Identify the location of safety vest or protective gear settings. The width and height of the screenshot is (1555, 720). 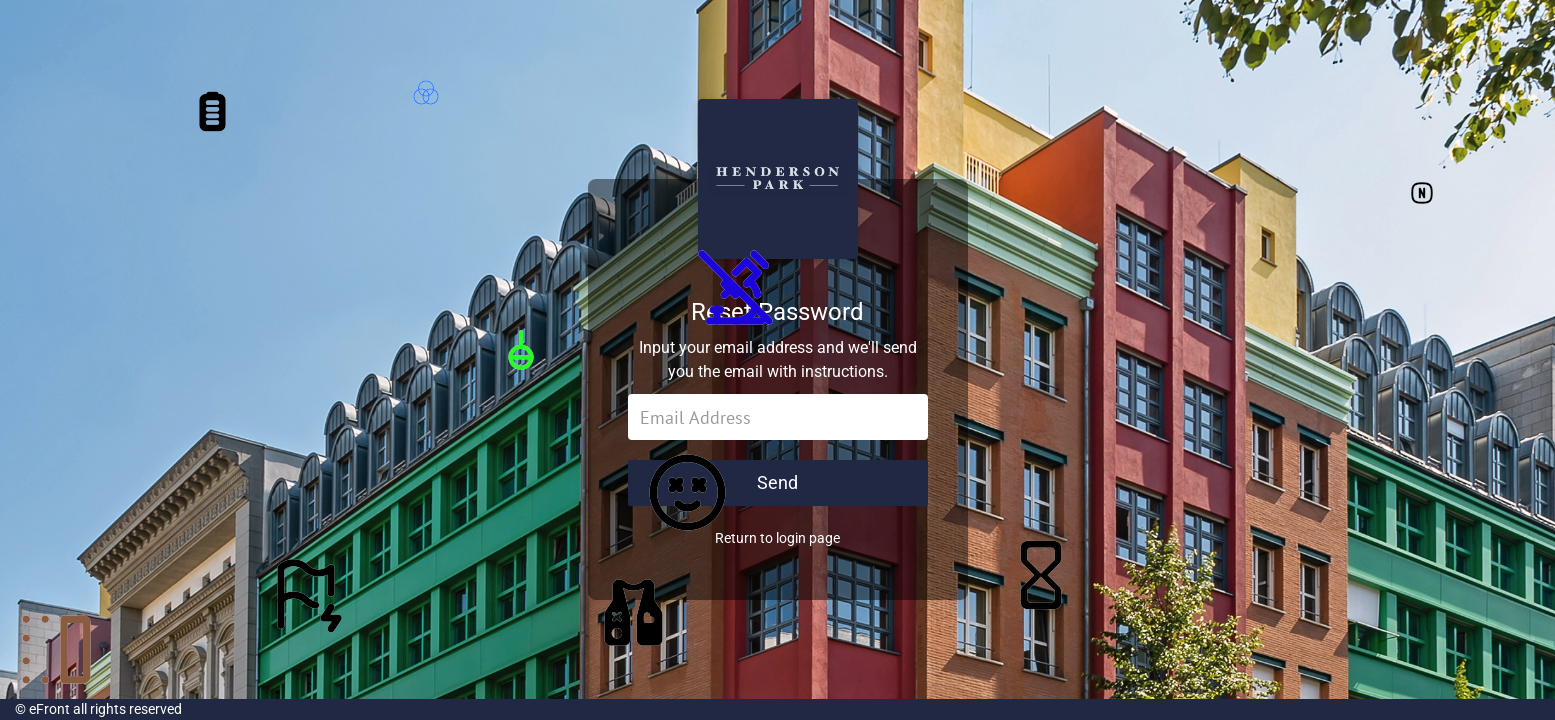
(633, 612).